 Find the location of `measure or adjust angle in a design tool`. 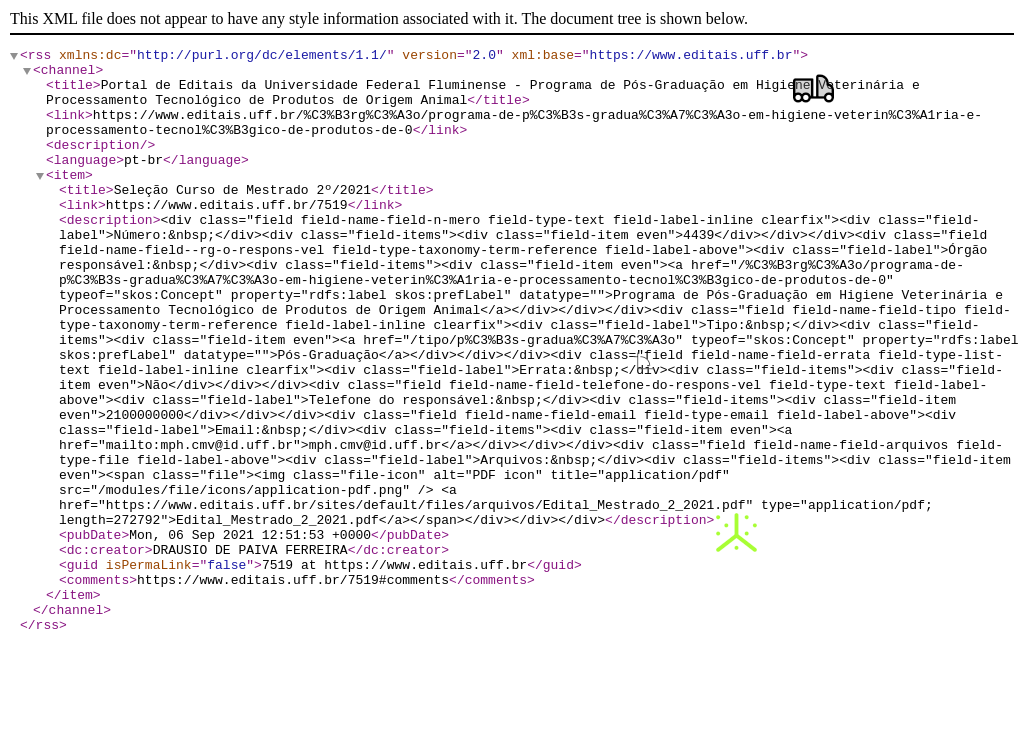

measure or adjust angle in a design tool is located at coordinates (643, 362).